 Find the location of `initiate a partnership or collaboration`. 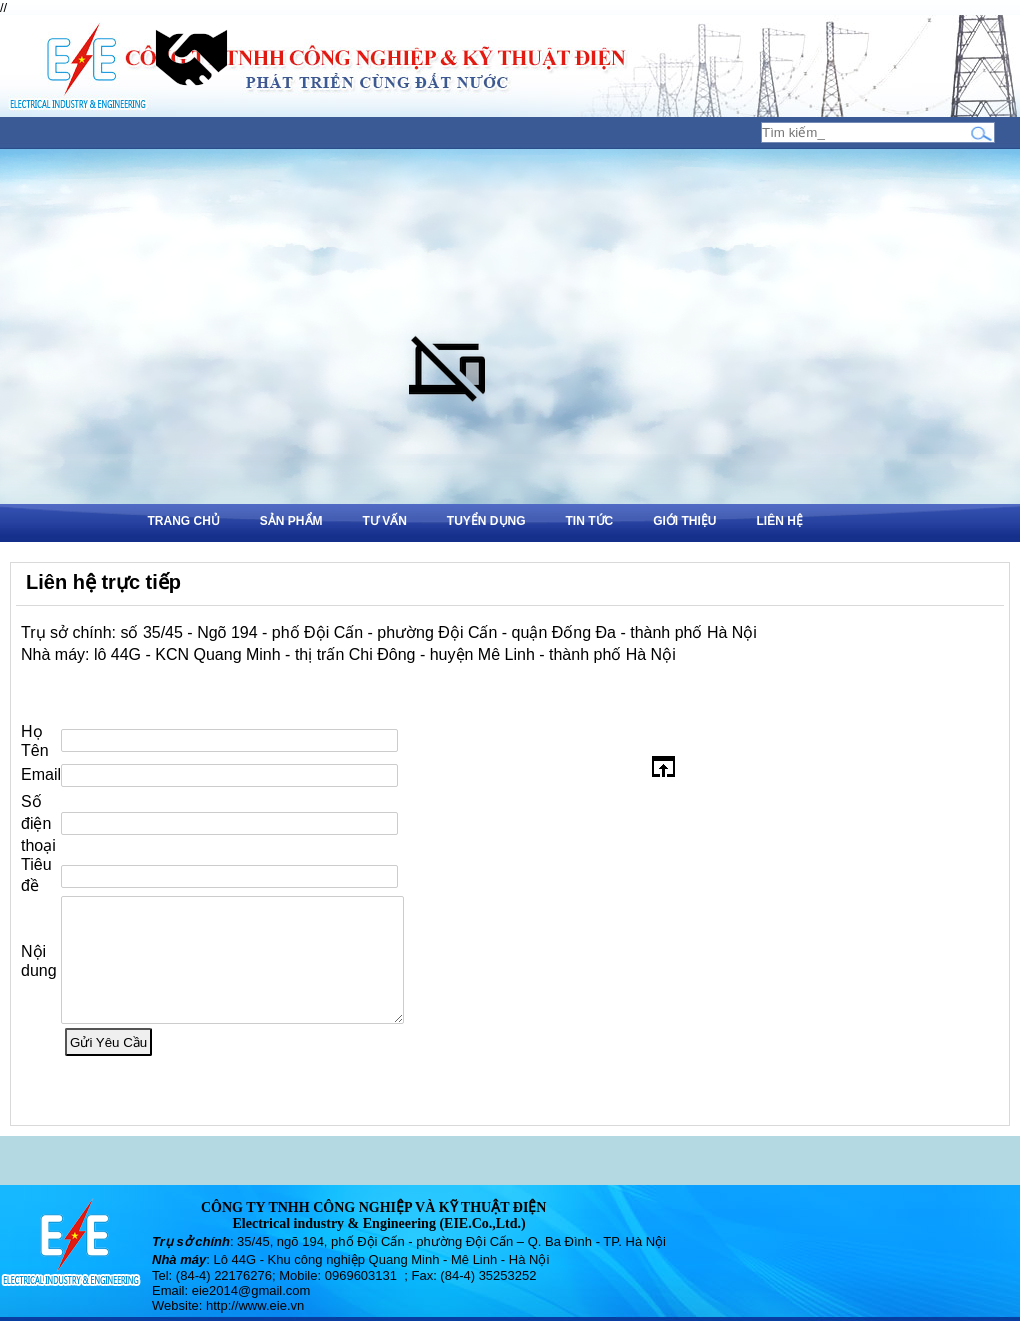

initiate a partnership or collaboration is located at coordinates (191, 57).